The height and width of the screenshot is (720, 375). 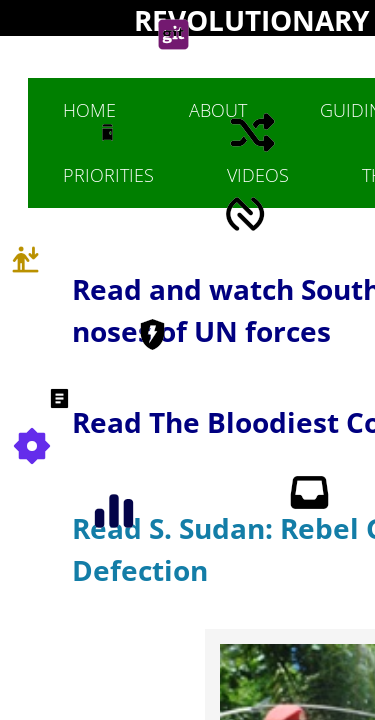 I want to click on view document list or file directory, so click(x=59, y=398).